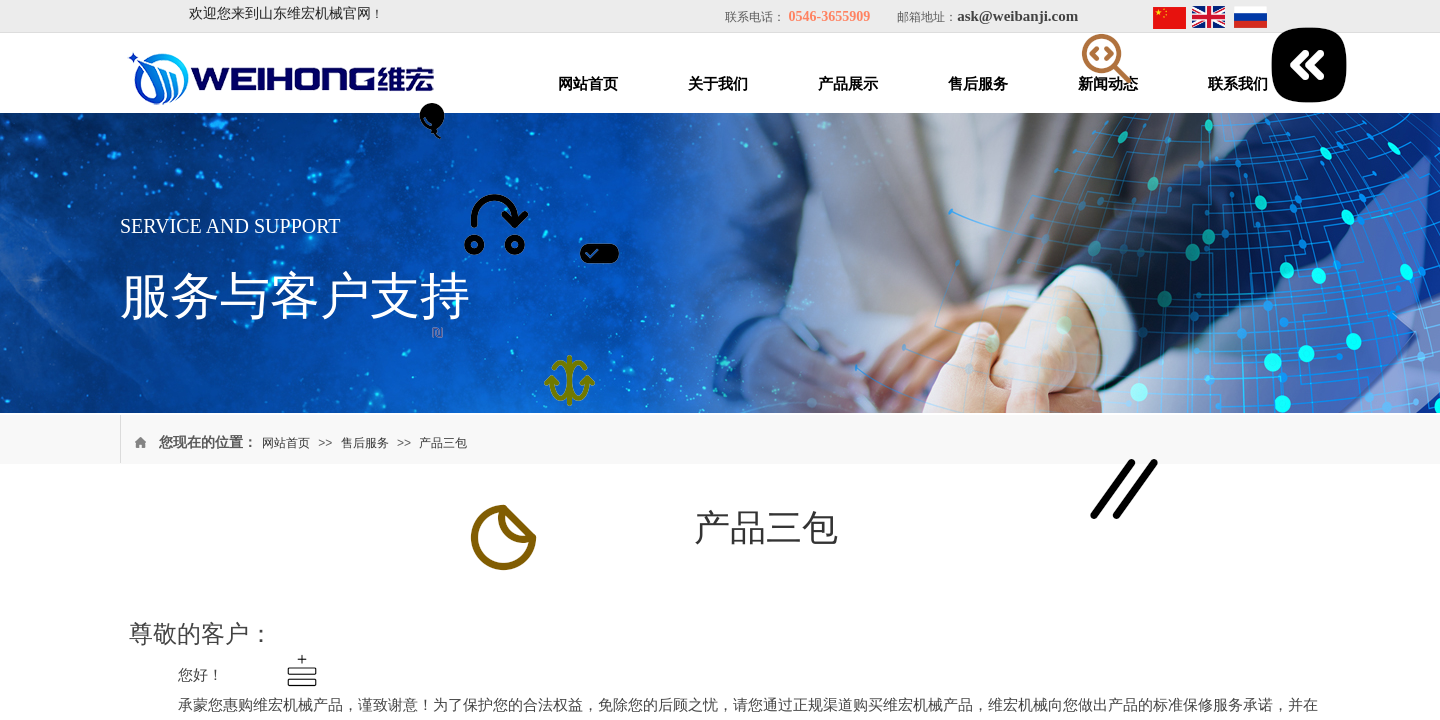 The image size is (1440, 720). Describe the element at coordinates (503, 537) in the screenshot. I see `add a sticker to your message` at that location.